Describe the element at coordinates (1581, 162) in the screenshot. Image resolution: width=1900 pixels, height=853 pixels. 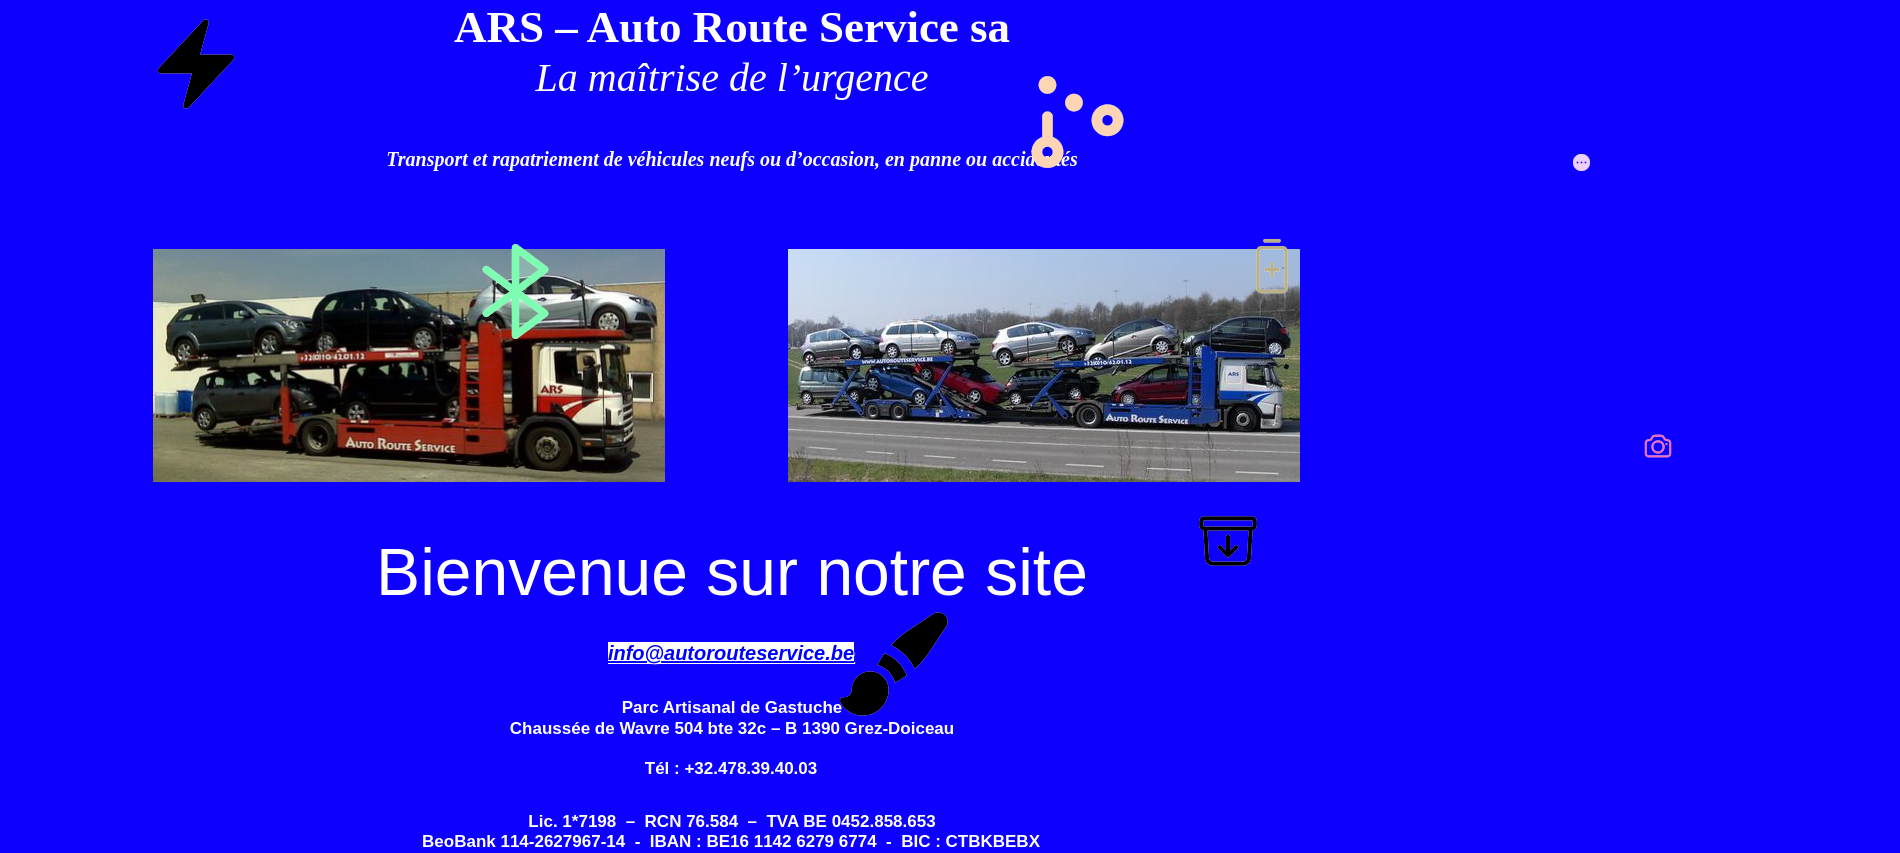
I see `access more options or actions` at that location.